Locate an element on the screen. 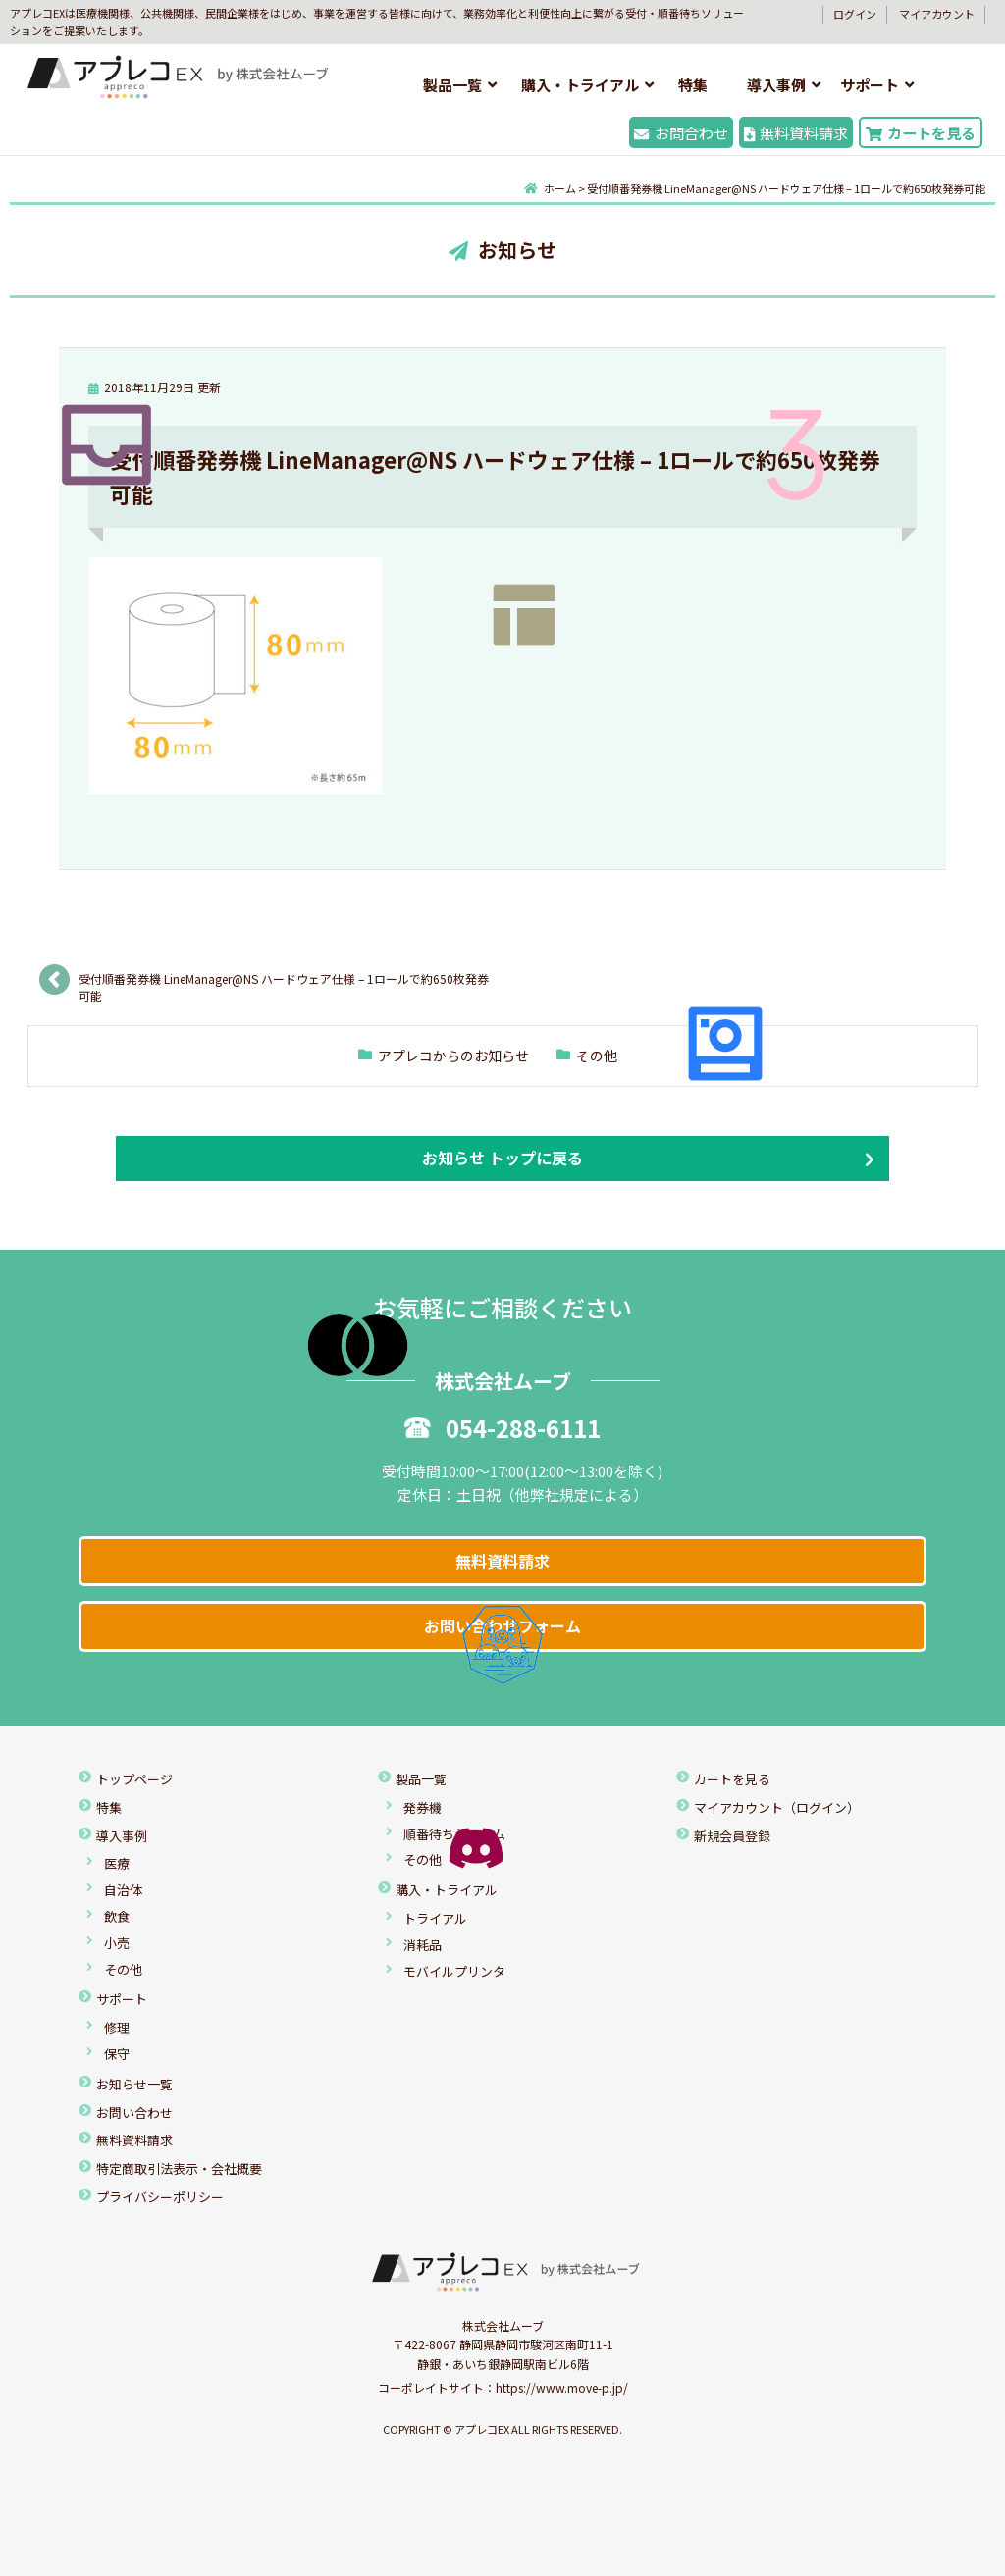 The width and height of the screenshot is (1005, 2576). select number 3 from a list or sequence is located at coordinates (795, 454).